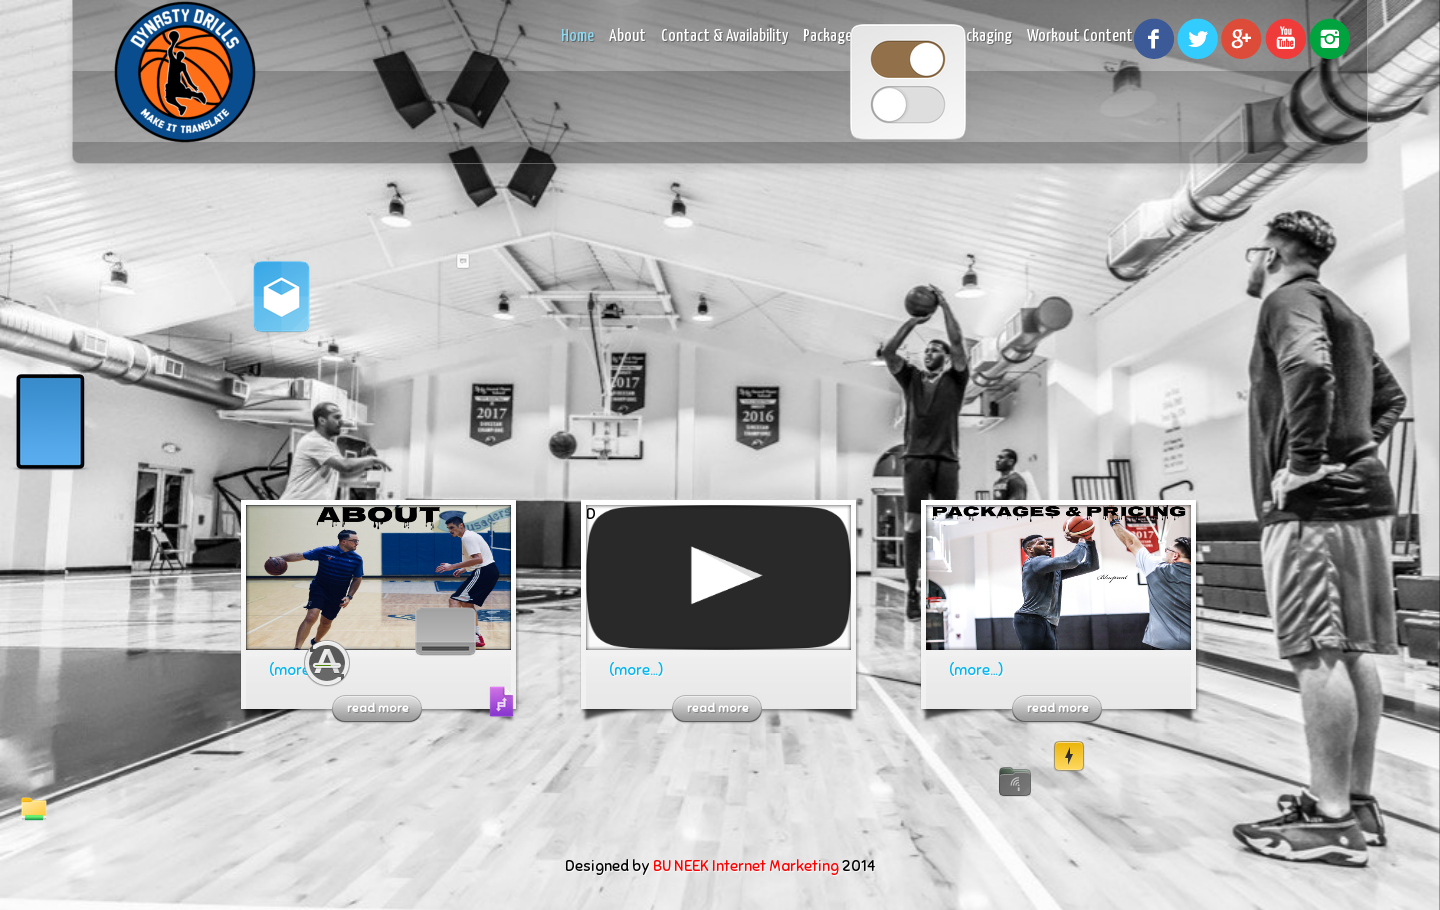  What do you see at coordinates (327, 663) in the screenshot?
I see `open the system update manager` at bounding box center [327, 663].